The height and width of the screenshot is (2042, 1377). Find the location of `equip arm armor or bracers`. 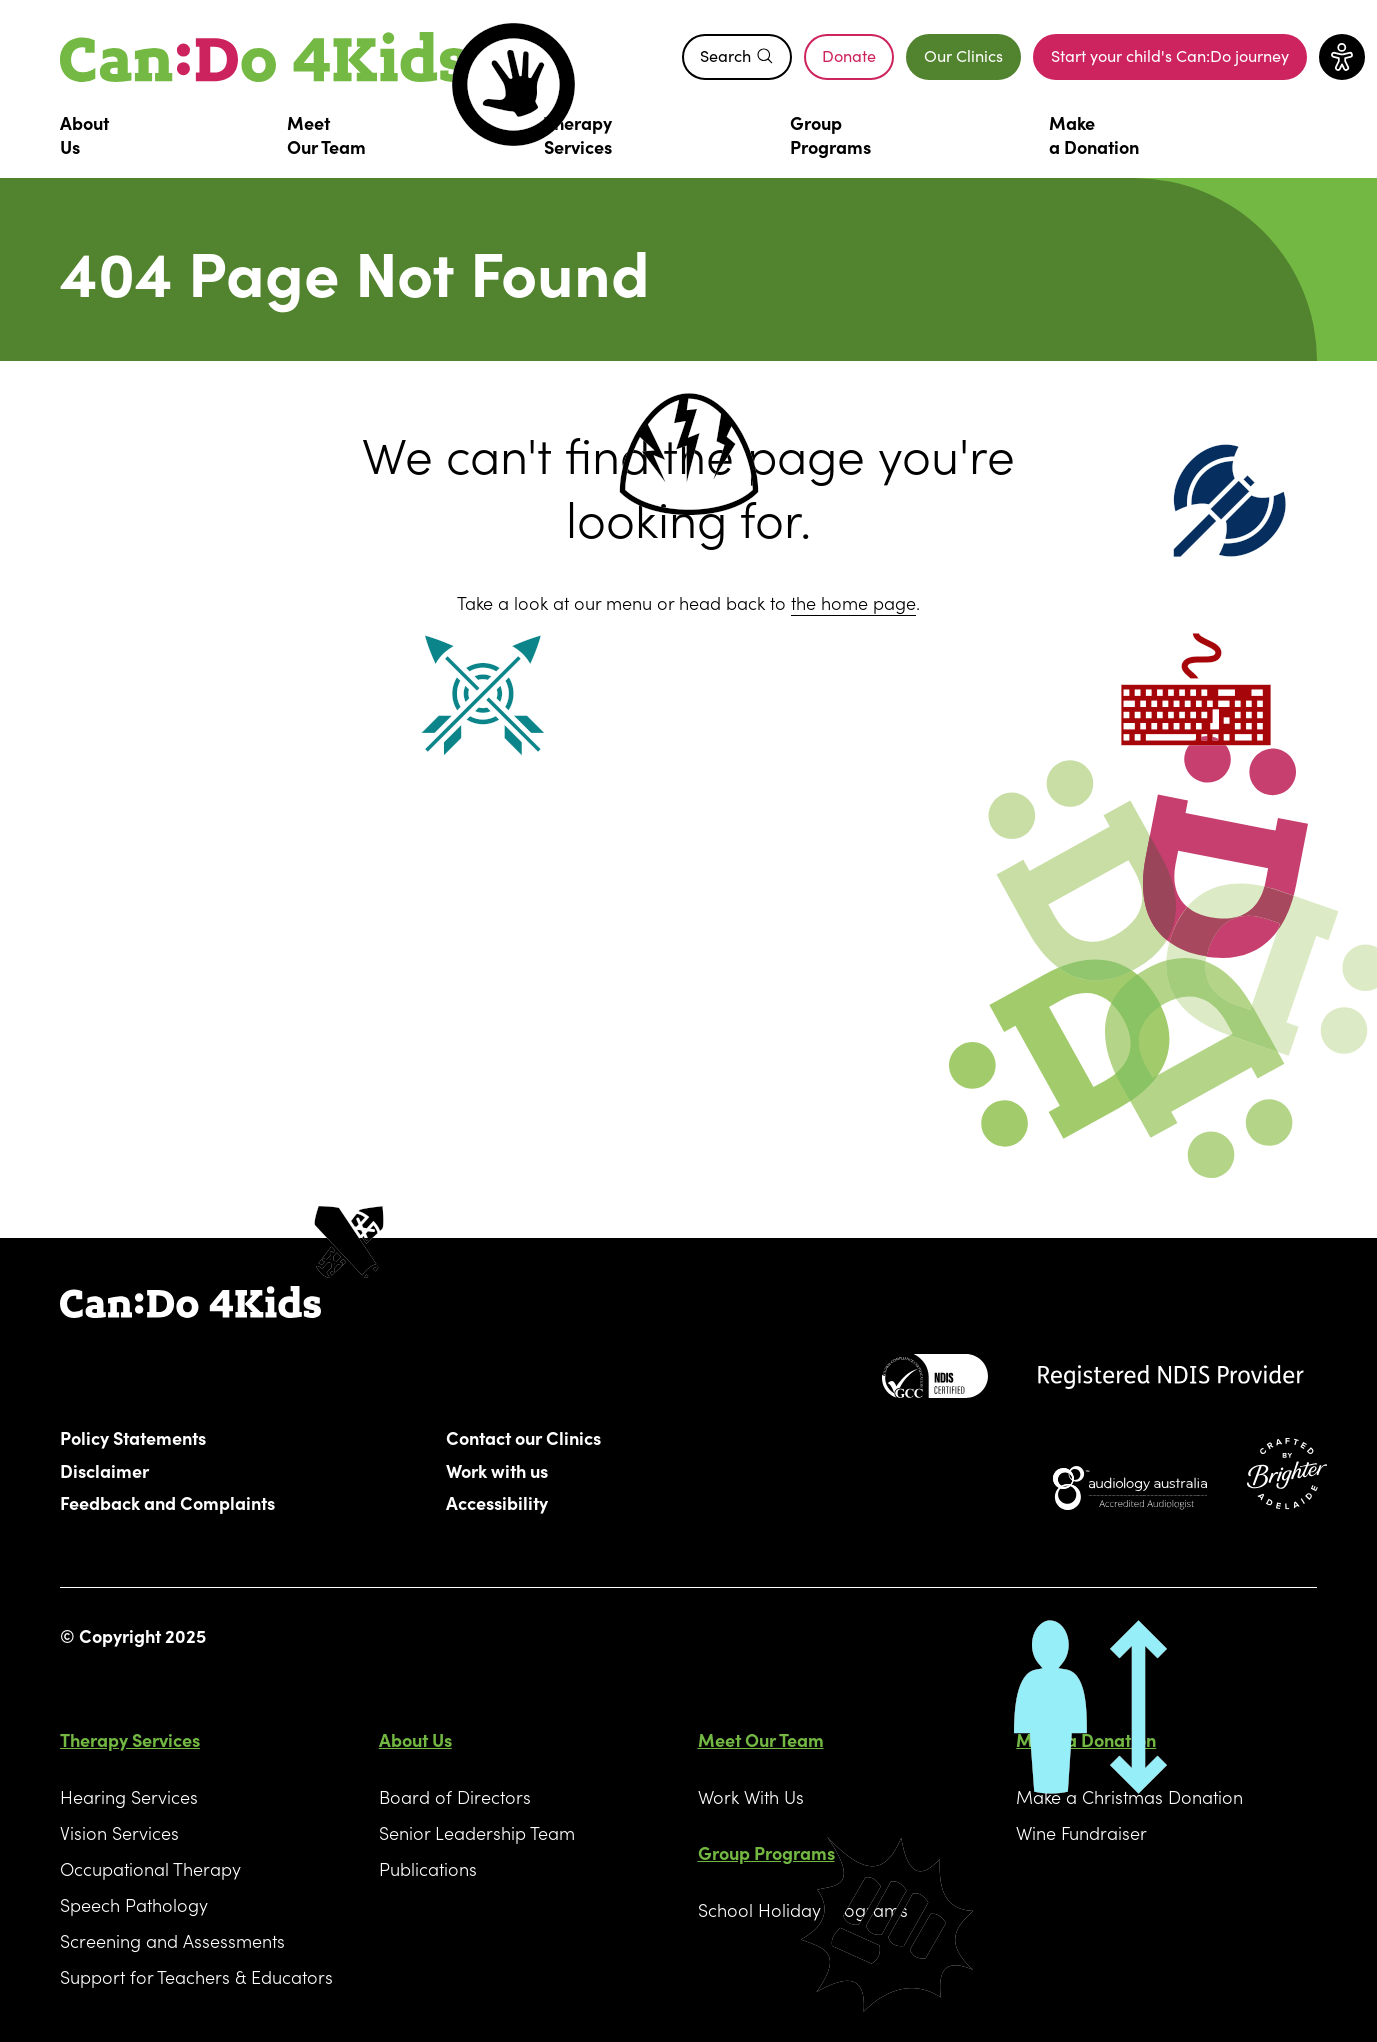

equip arm armor or bracers is located at coordinates (349, 1242).